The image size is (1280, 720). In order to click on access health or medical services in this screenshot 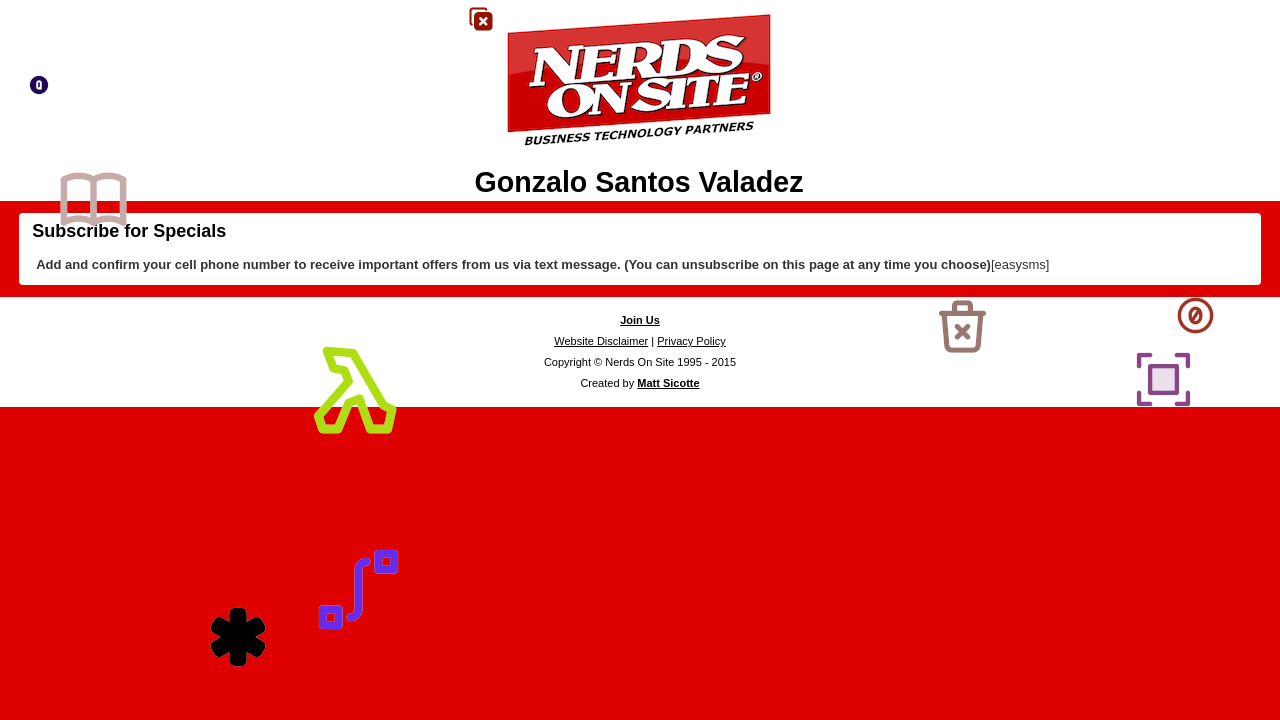, I will do `click(238, 637)`.